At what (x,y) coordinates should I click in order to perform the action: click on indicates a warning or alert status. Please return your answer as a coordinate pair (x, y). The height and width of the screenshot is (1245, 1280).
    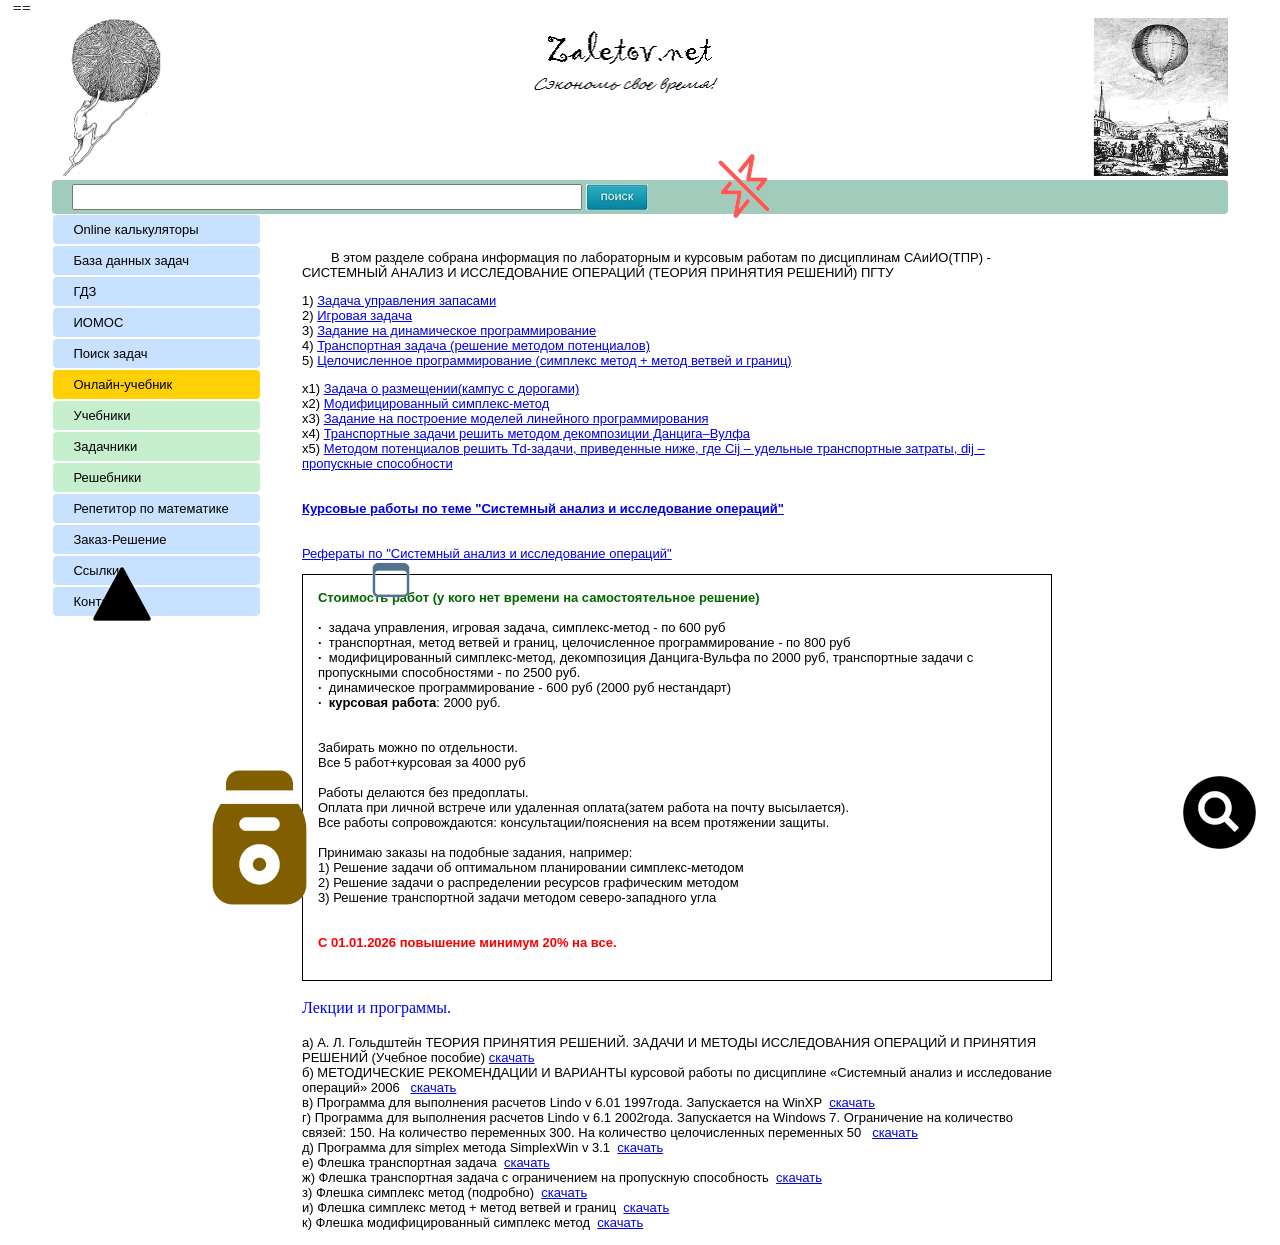
    Looking at the image, I should click on (122, 594).